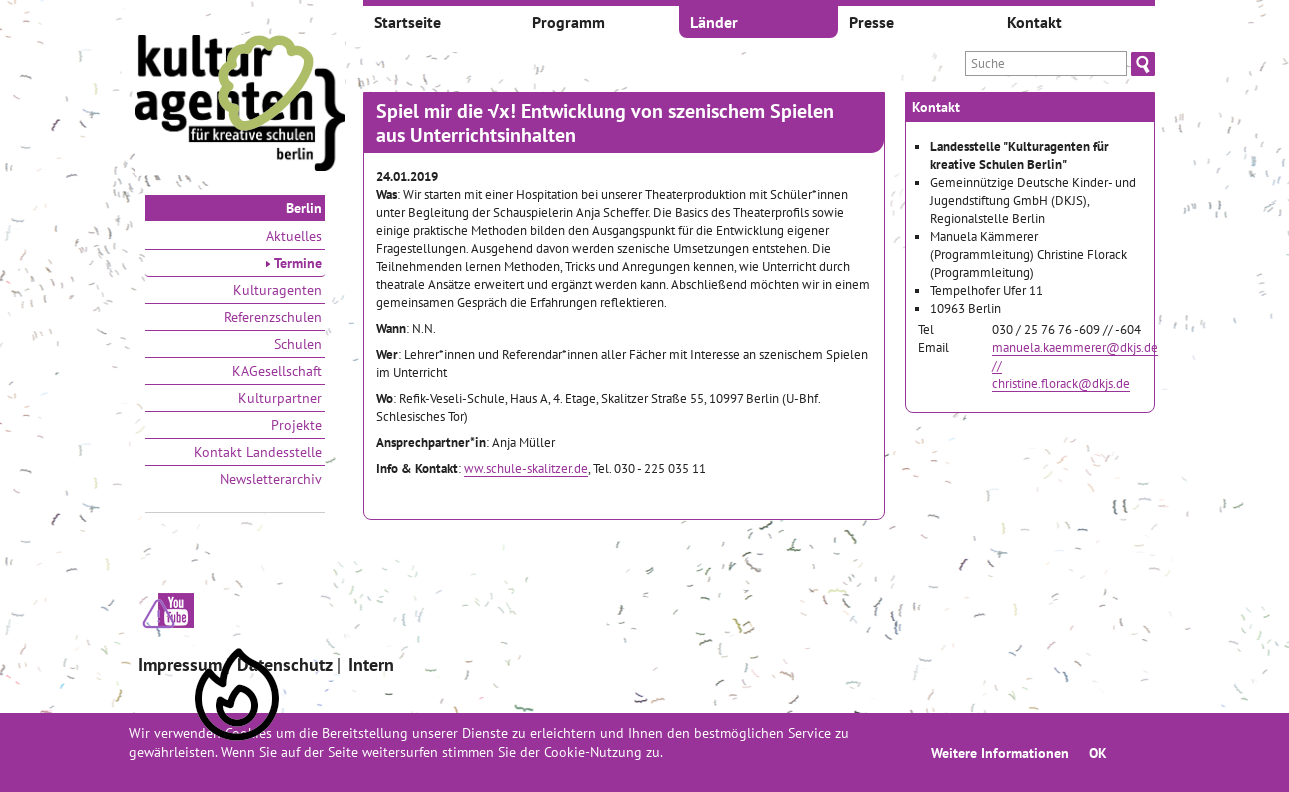 This screenshot has height=792, width=1289. Describe the element at coordinates (237, 695) in the screenshot. I see `indicates trending or popular content` at that location.